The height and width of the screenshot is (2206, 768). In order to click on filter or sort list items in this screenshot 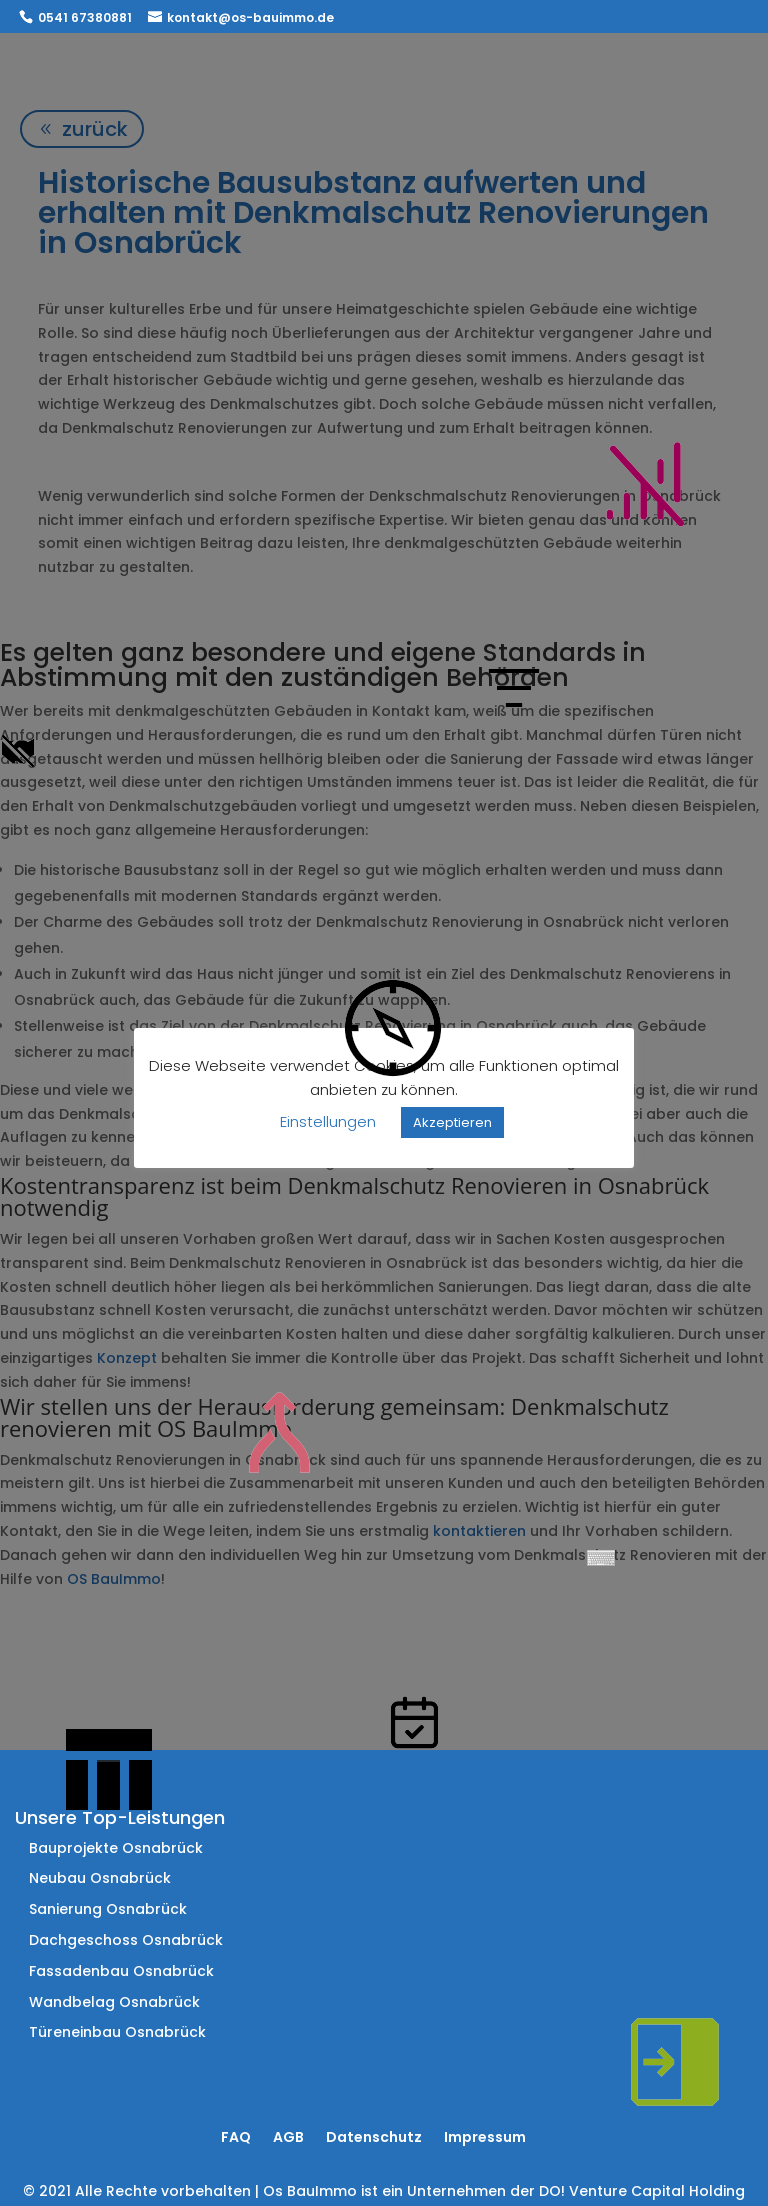, I will do `click(514, 690)`.